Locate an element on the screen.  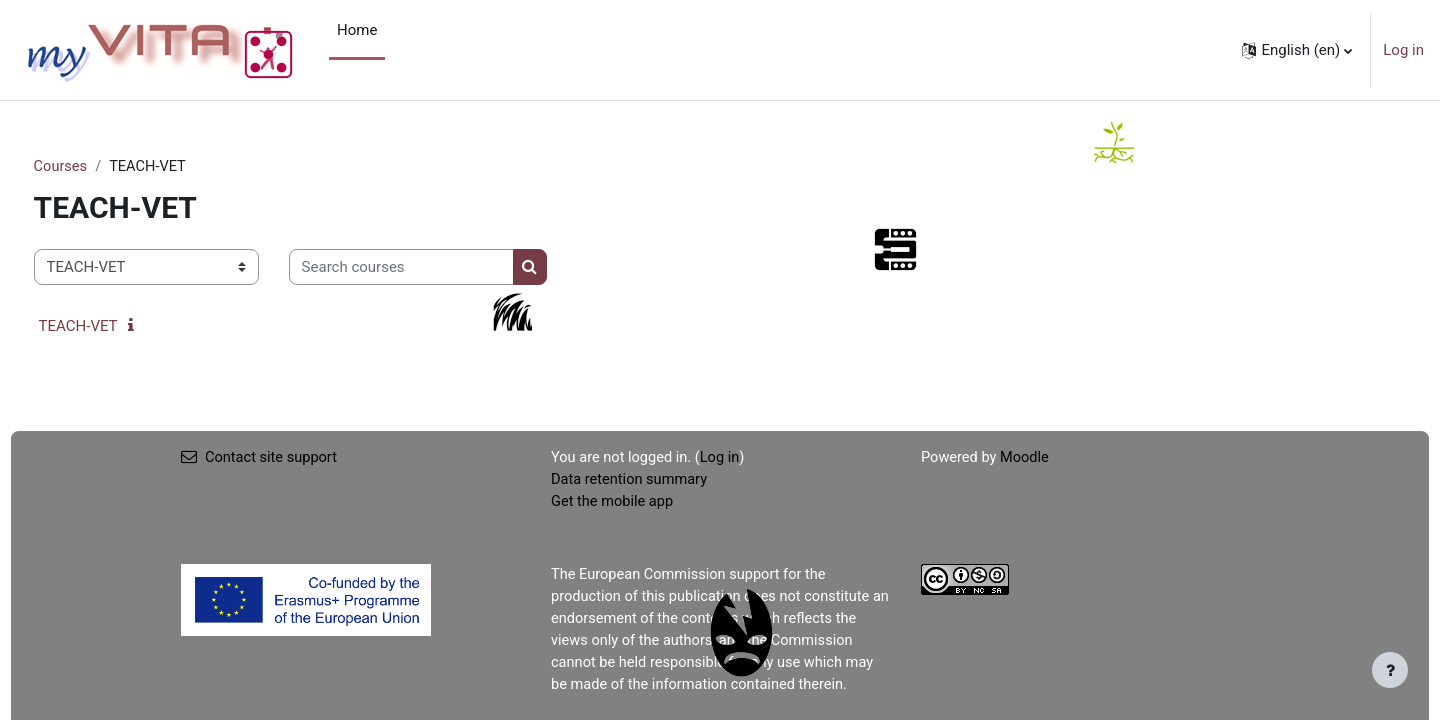
view plant root system details is located at coordinates (1114, 142).